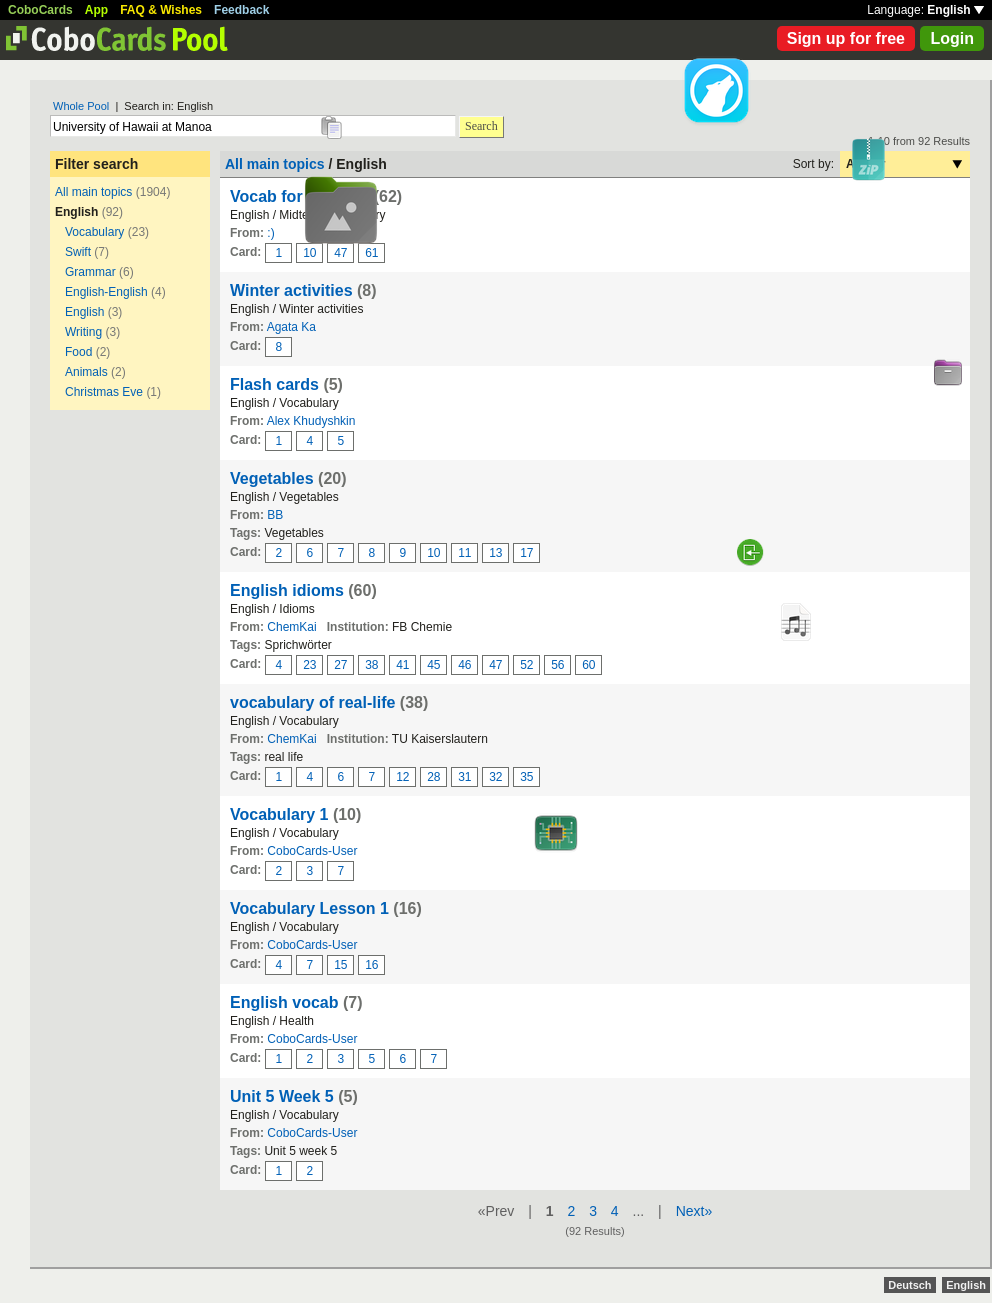  What do you see at coordinates (716, 90) in the screenshot?
I see `open librewolf browser` at bounding box center [716, 90].